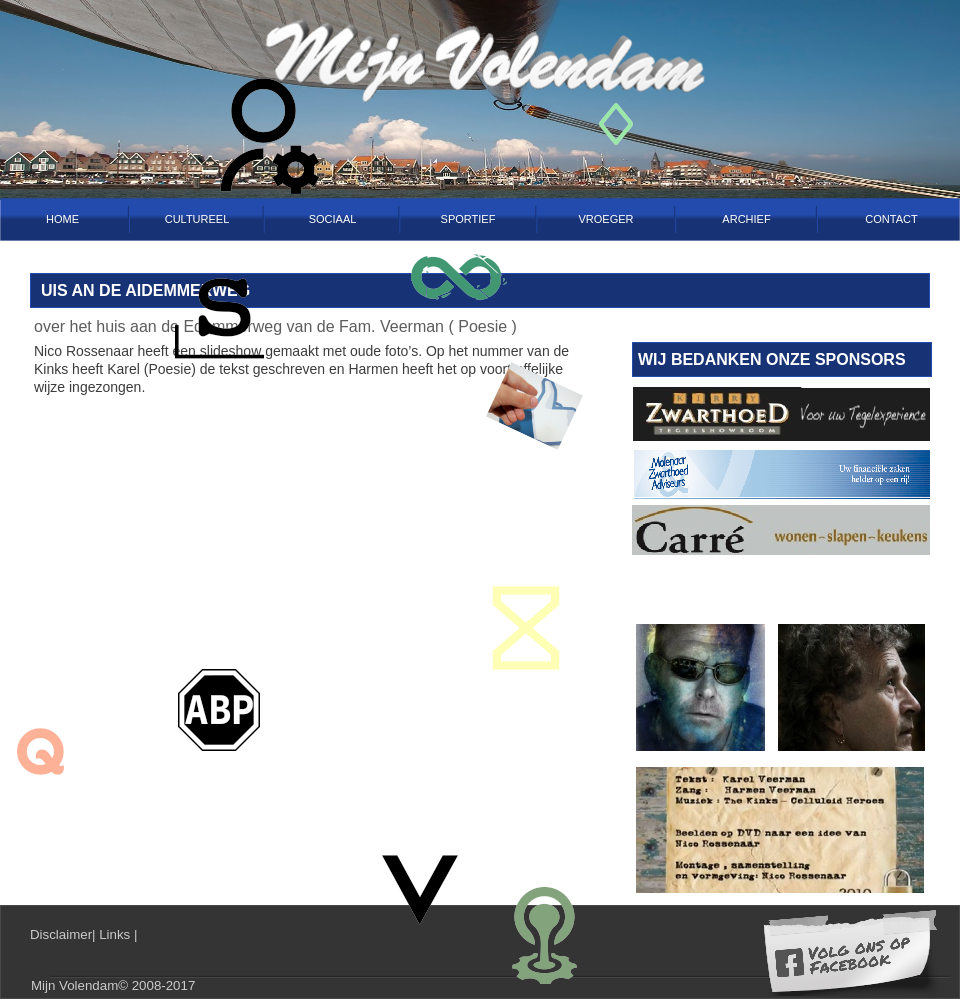 This screenshot has height=1000, width=960. What do you see at coordinates (526, 628) in the screenshot?
I see `indicates a process is in progress or loading` at bounding box center [526, 628].